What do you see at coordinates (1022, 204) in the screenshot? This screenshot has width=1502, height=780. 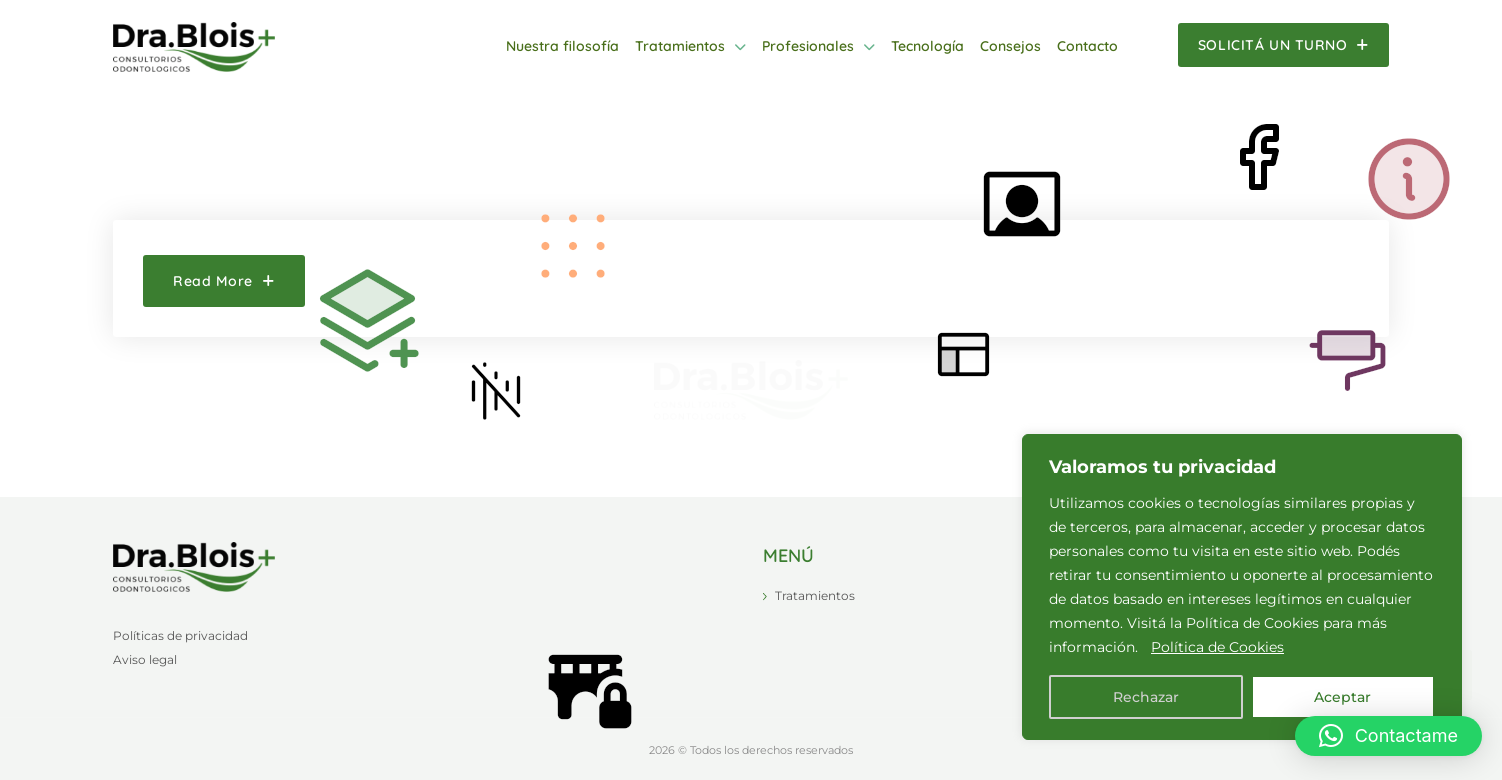 I see `view user profile` at bounding box center [1022, 204].